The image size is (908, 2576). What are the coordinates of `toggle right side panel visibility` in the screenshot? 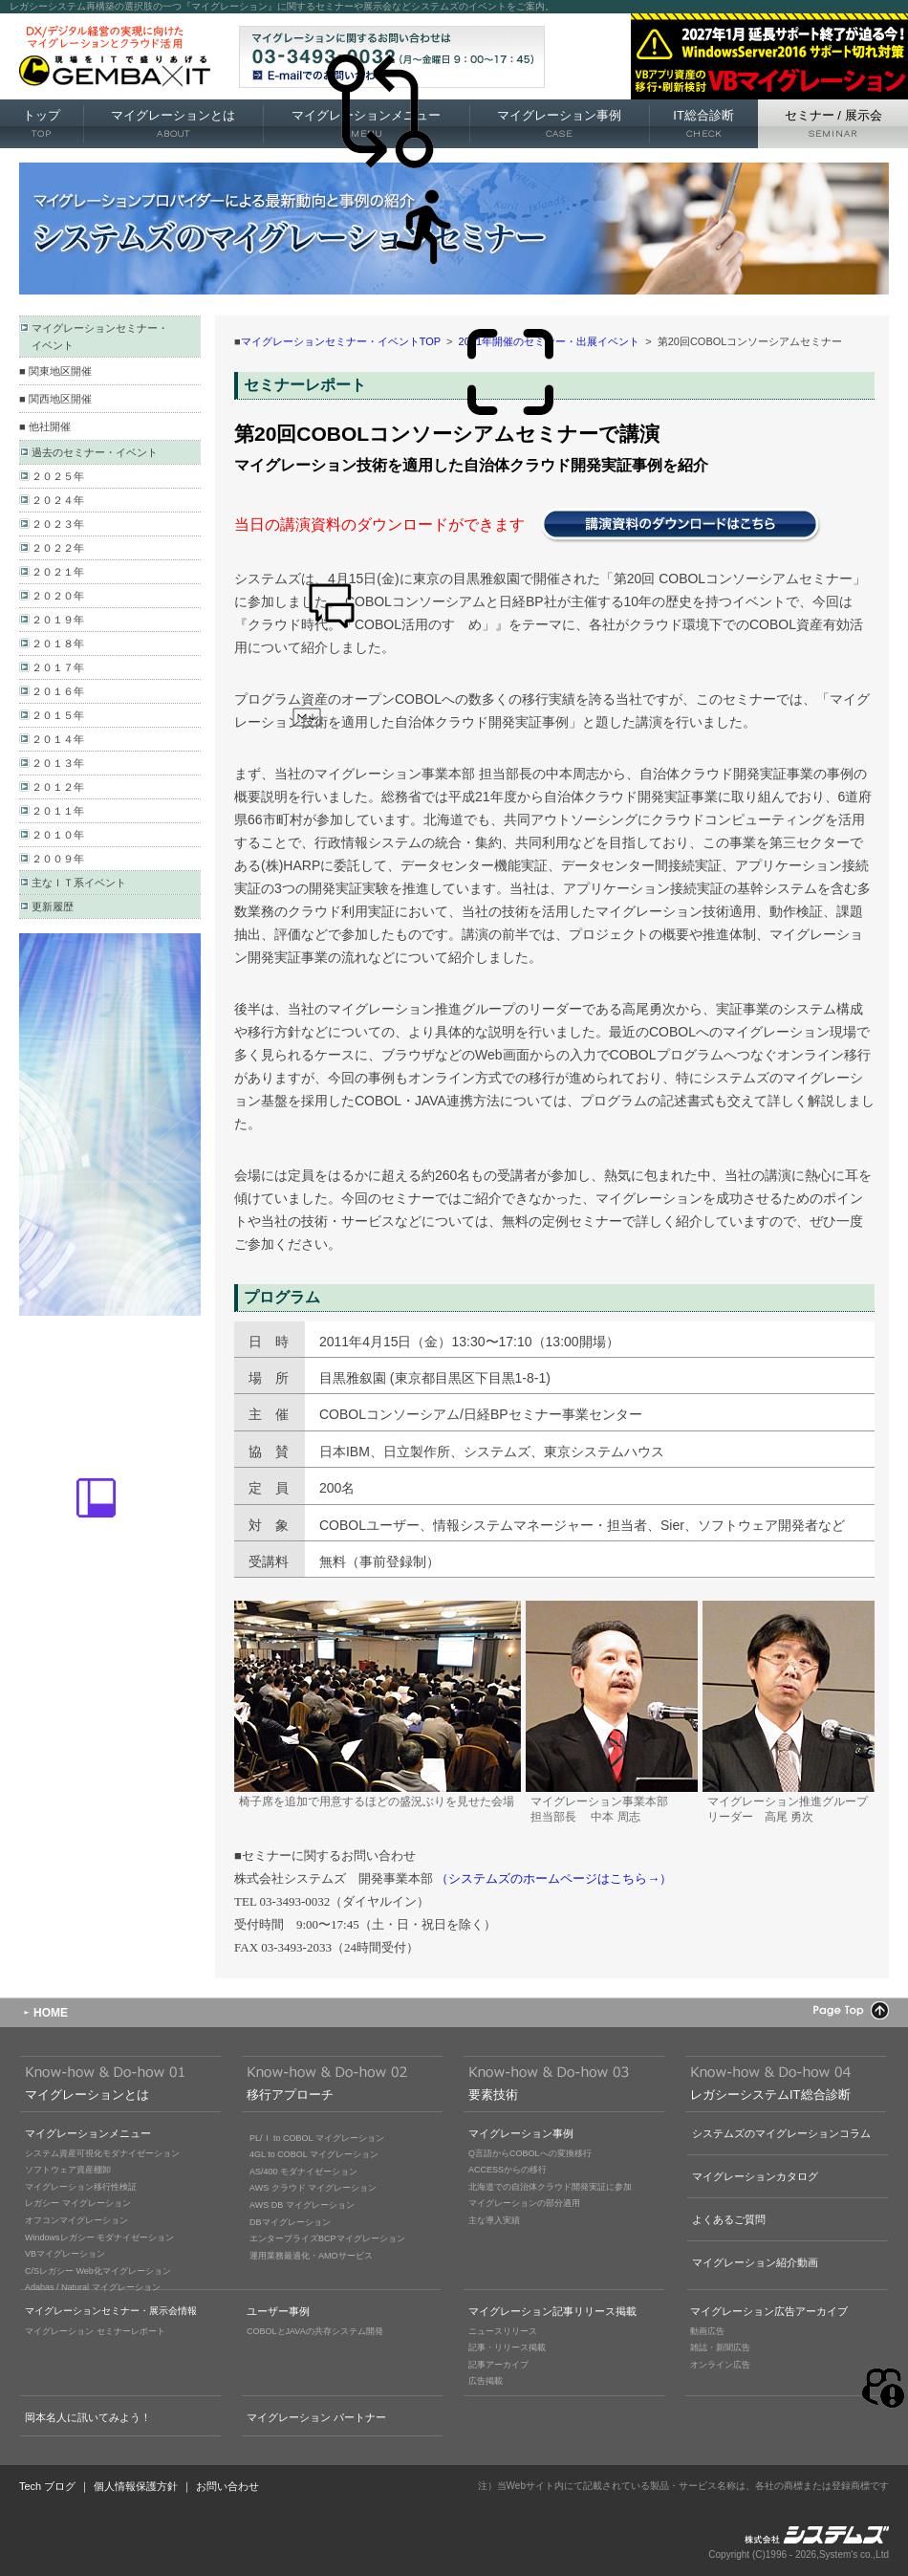 It's located at (96, 1497).